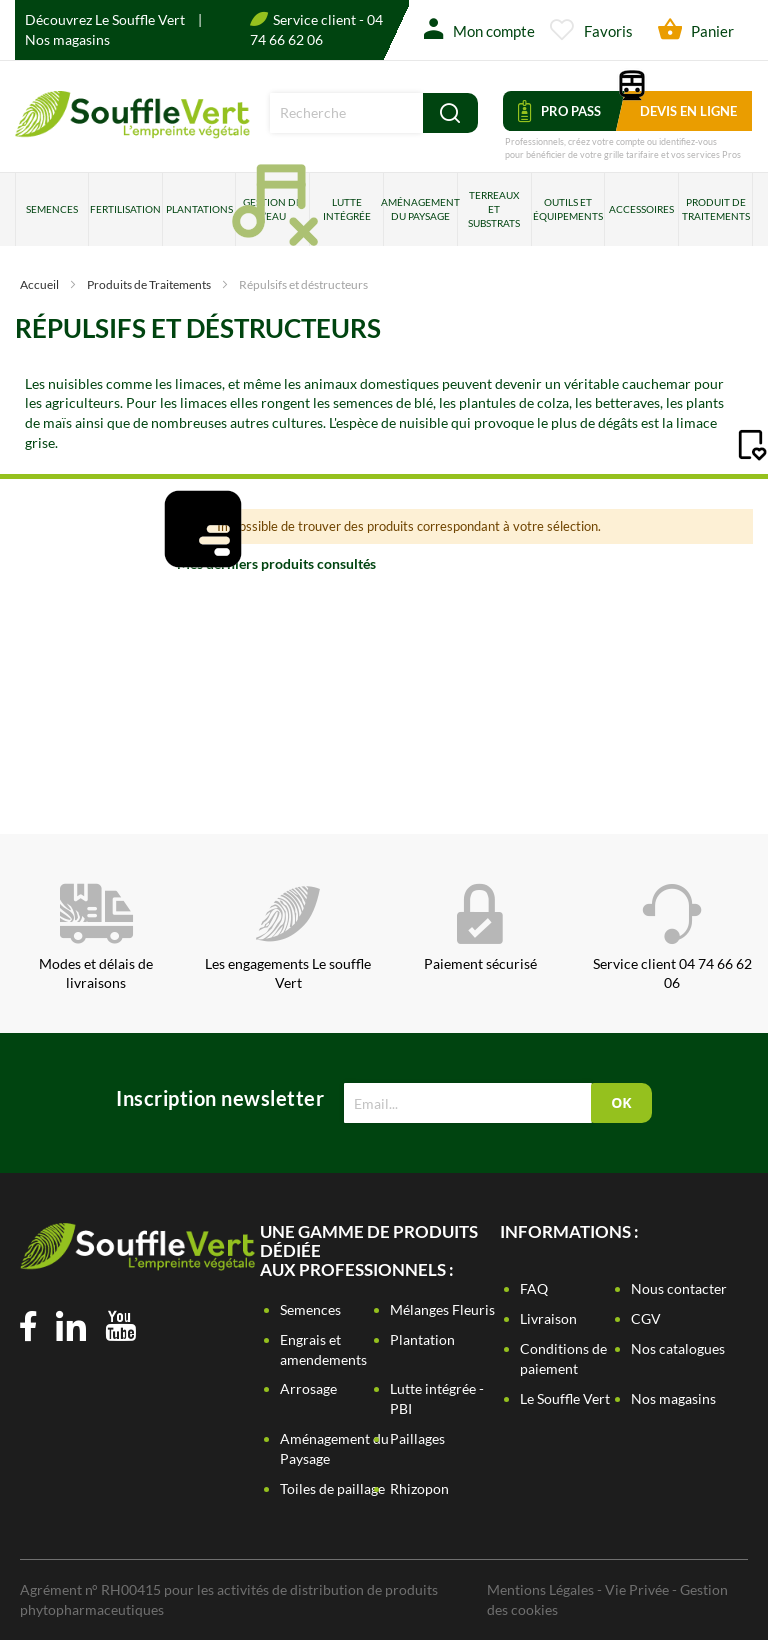  Describe the element at coordinates (203, 529) in the screenshot. I see `align content to bottom-right of container` at that location.